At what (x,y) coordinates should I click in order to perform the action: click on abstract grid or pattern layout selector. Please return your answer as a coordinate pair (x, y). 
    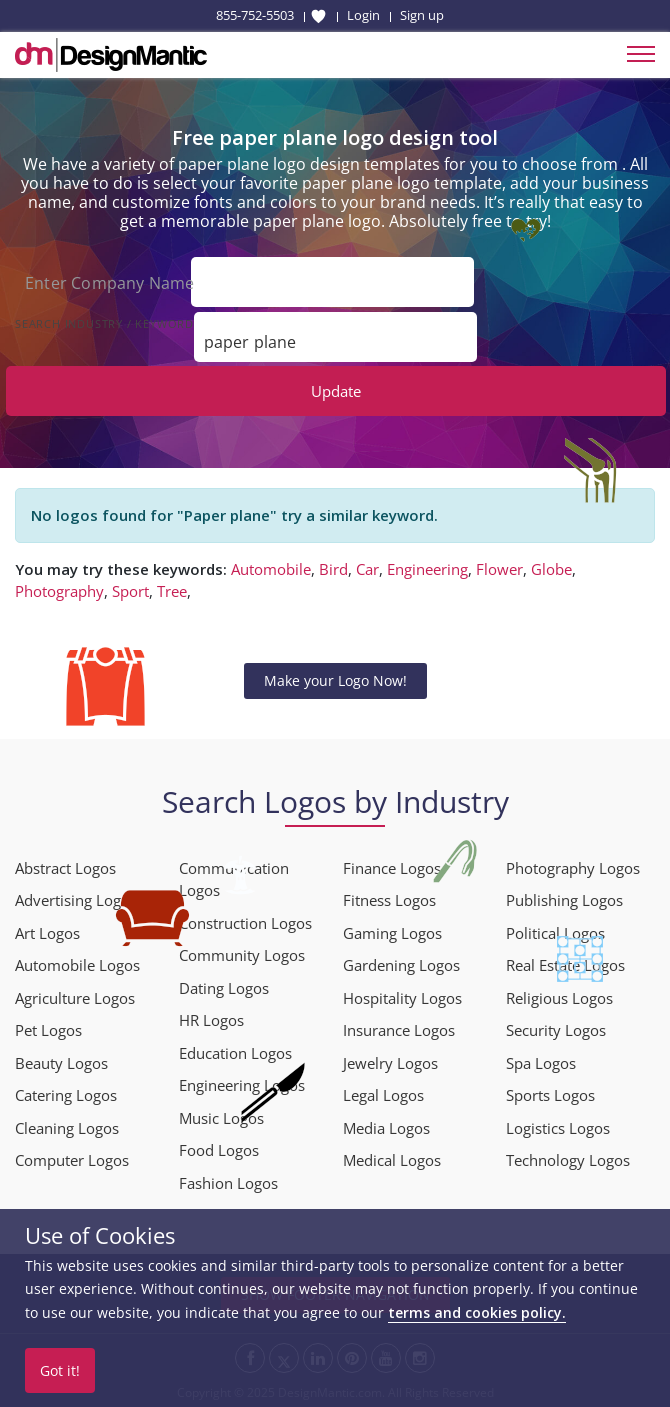
    Looking at the image, I should click on (580, 959).